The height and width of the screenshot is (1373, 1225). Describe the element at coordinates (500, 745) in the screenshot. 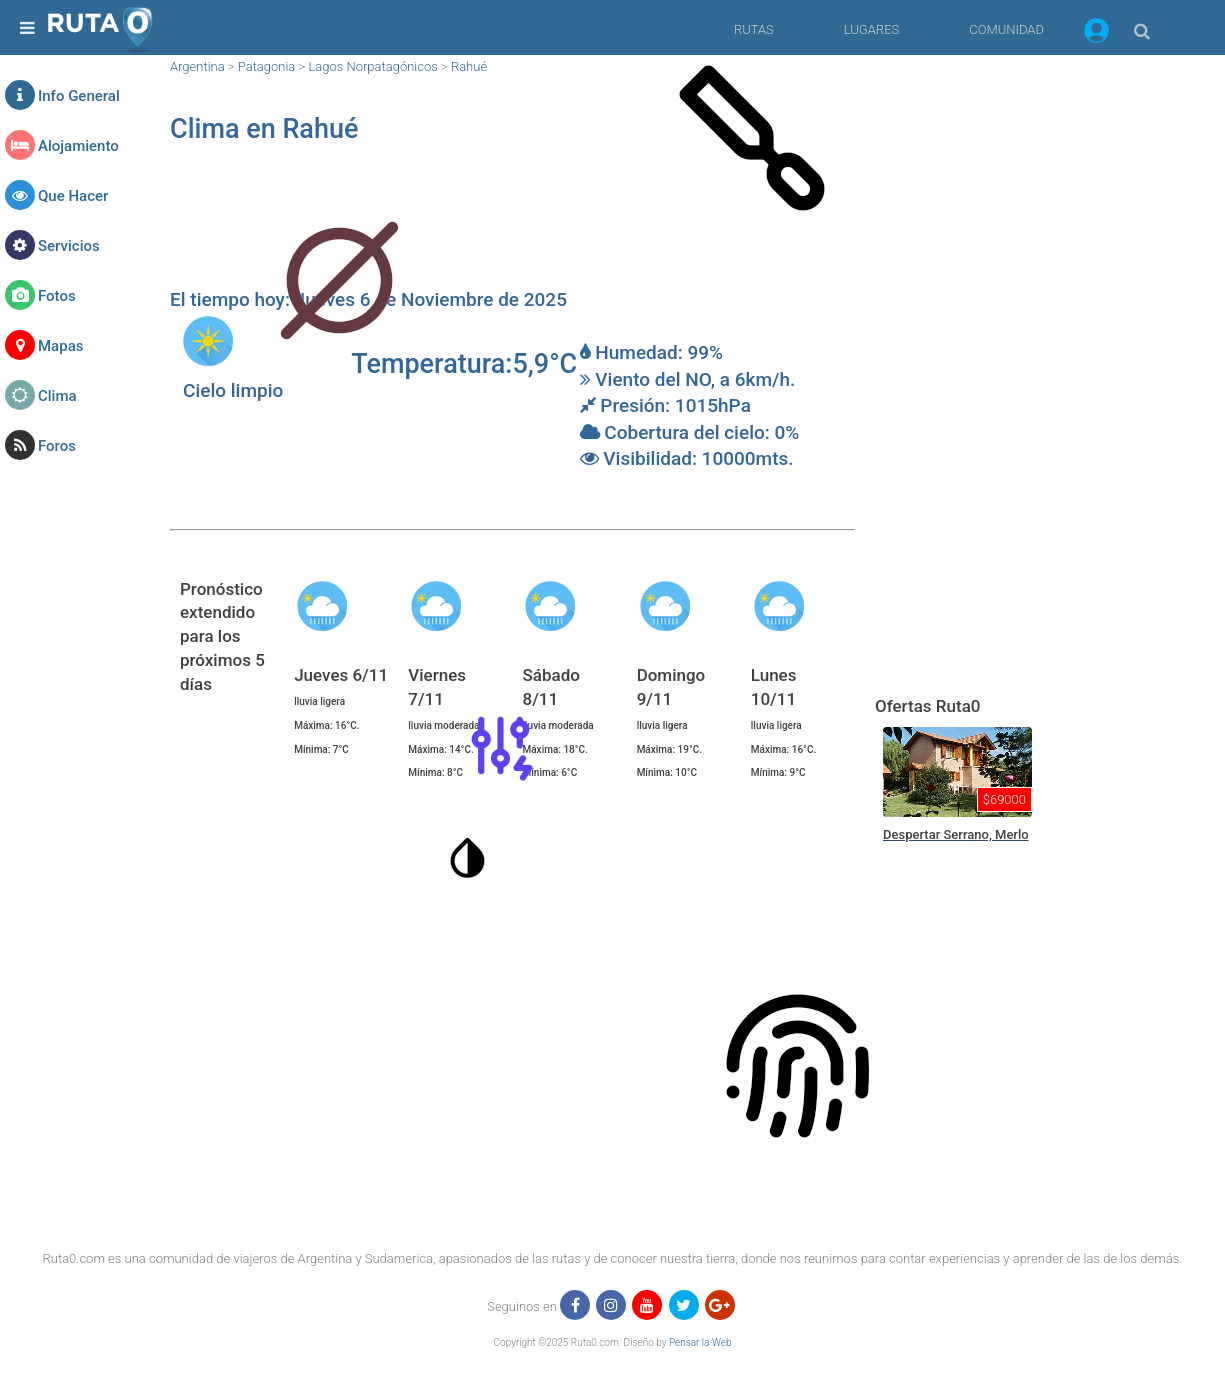

I see `quick settings with power optimization` at that location.